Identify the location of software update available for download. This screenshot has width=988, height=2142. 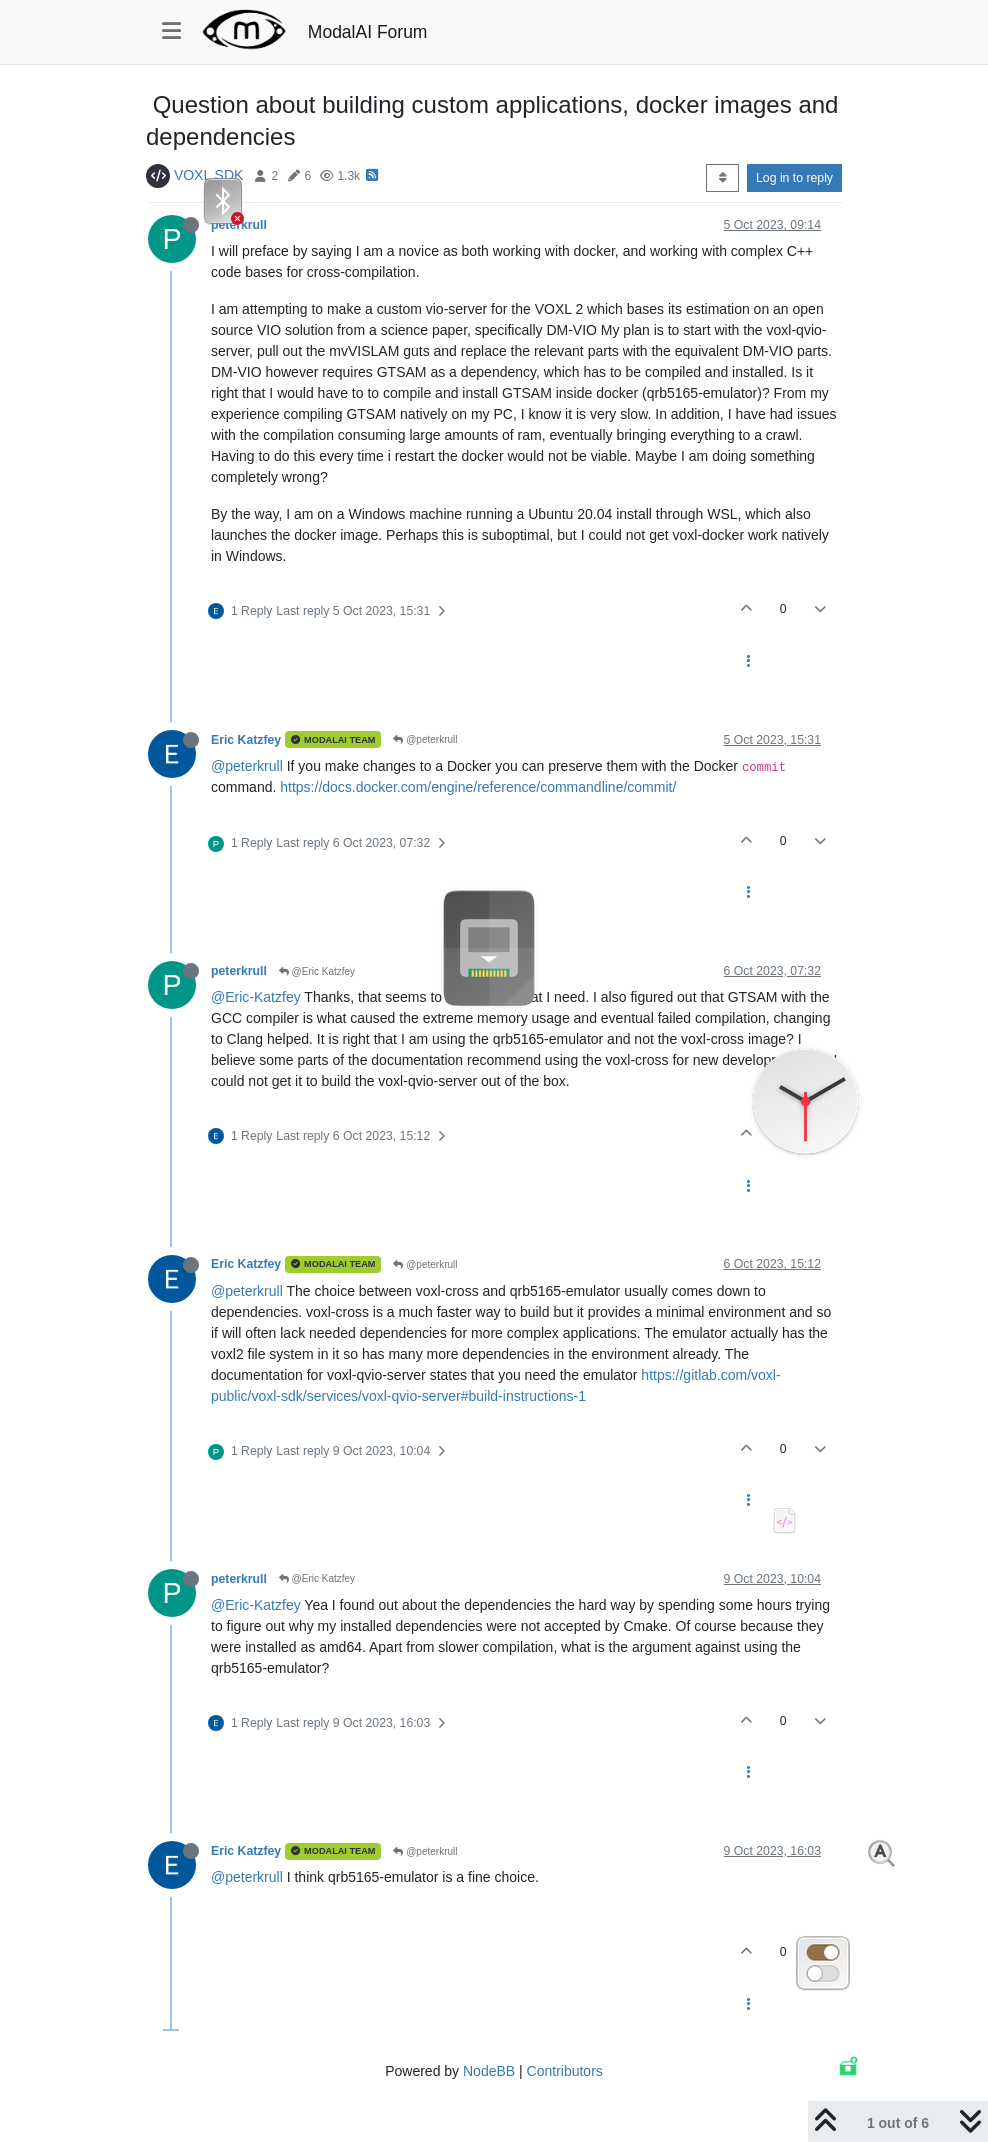
(848, 2066).